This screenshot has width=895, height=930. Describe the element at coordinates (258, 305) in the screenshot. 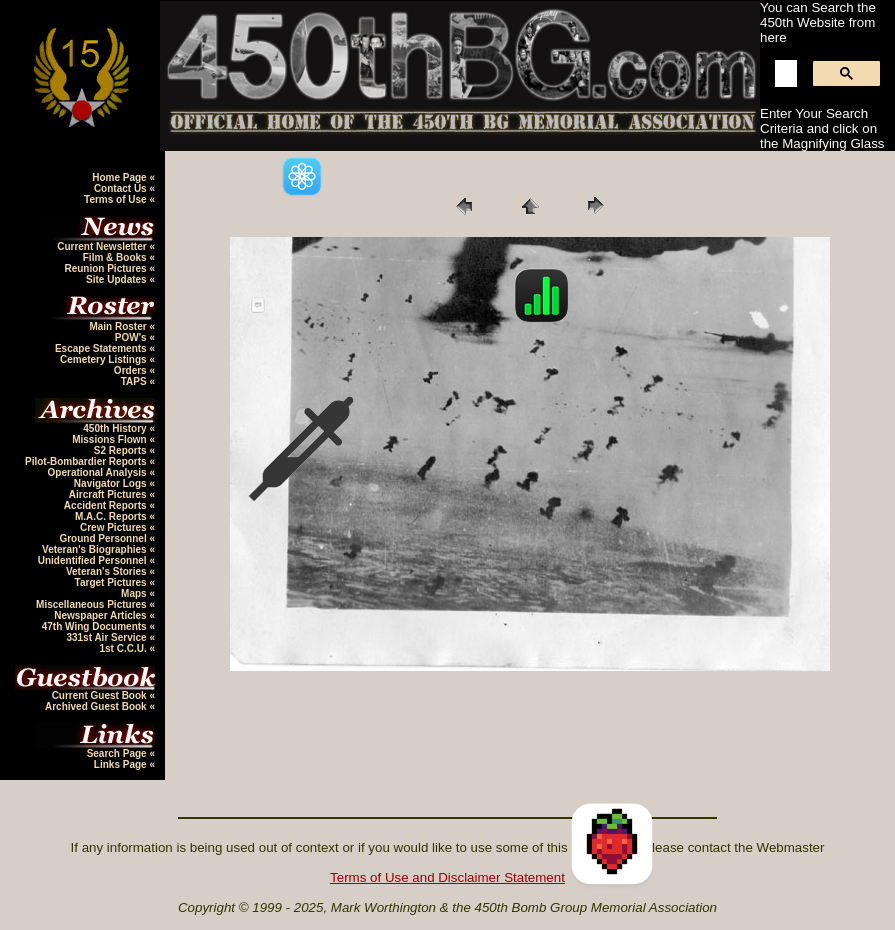

I see `microdvd subtitle file` at that location.